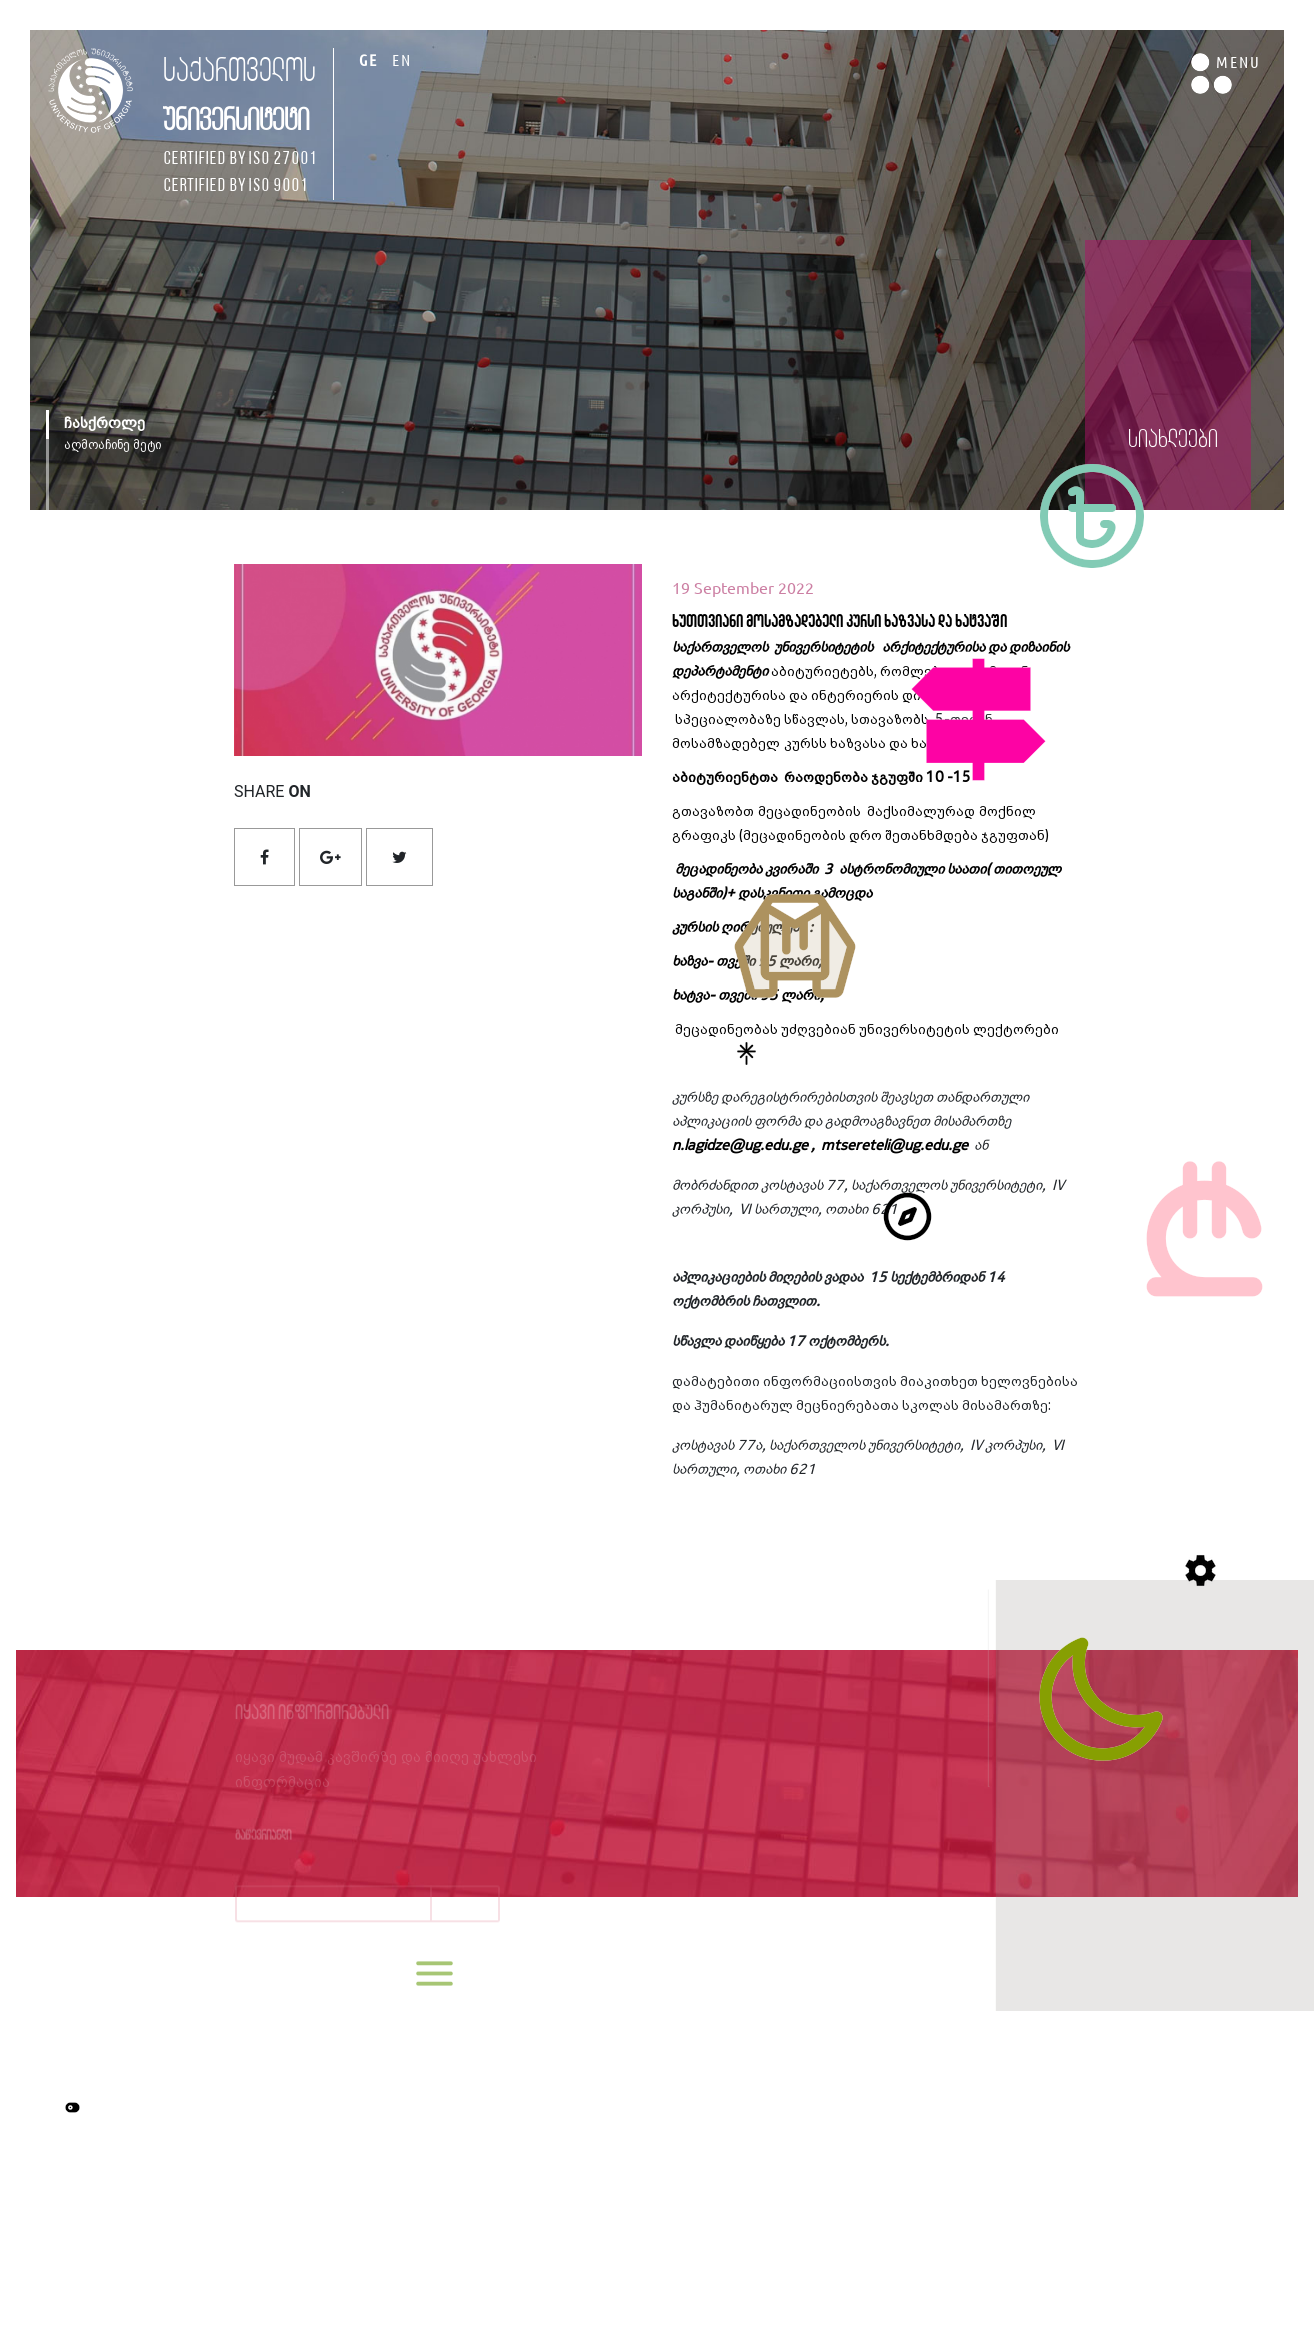  What do you see at coordinates (1092, 516) in the screenshot?
I see `view amount in bangladeshi taka` at bounding box center [1092, 516].